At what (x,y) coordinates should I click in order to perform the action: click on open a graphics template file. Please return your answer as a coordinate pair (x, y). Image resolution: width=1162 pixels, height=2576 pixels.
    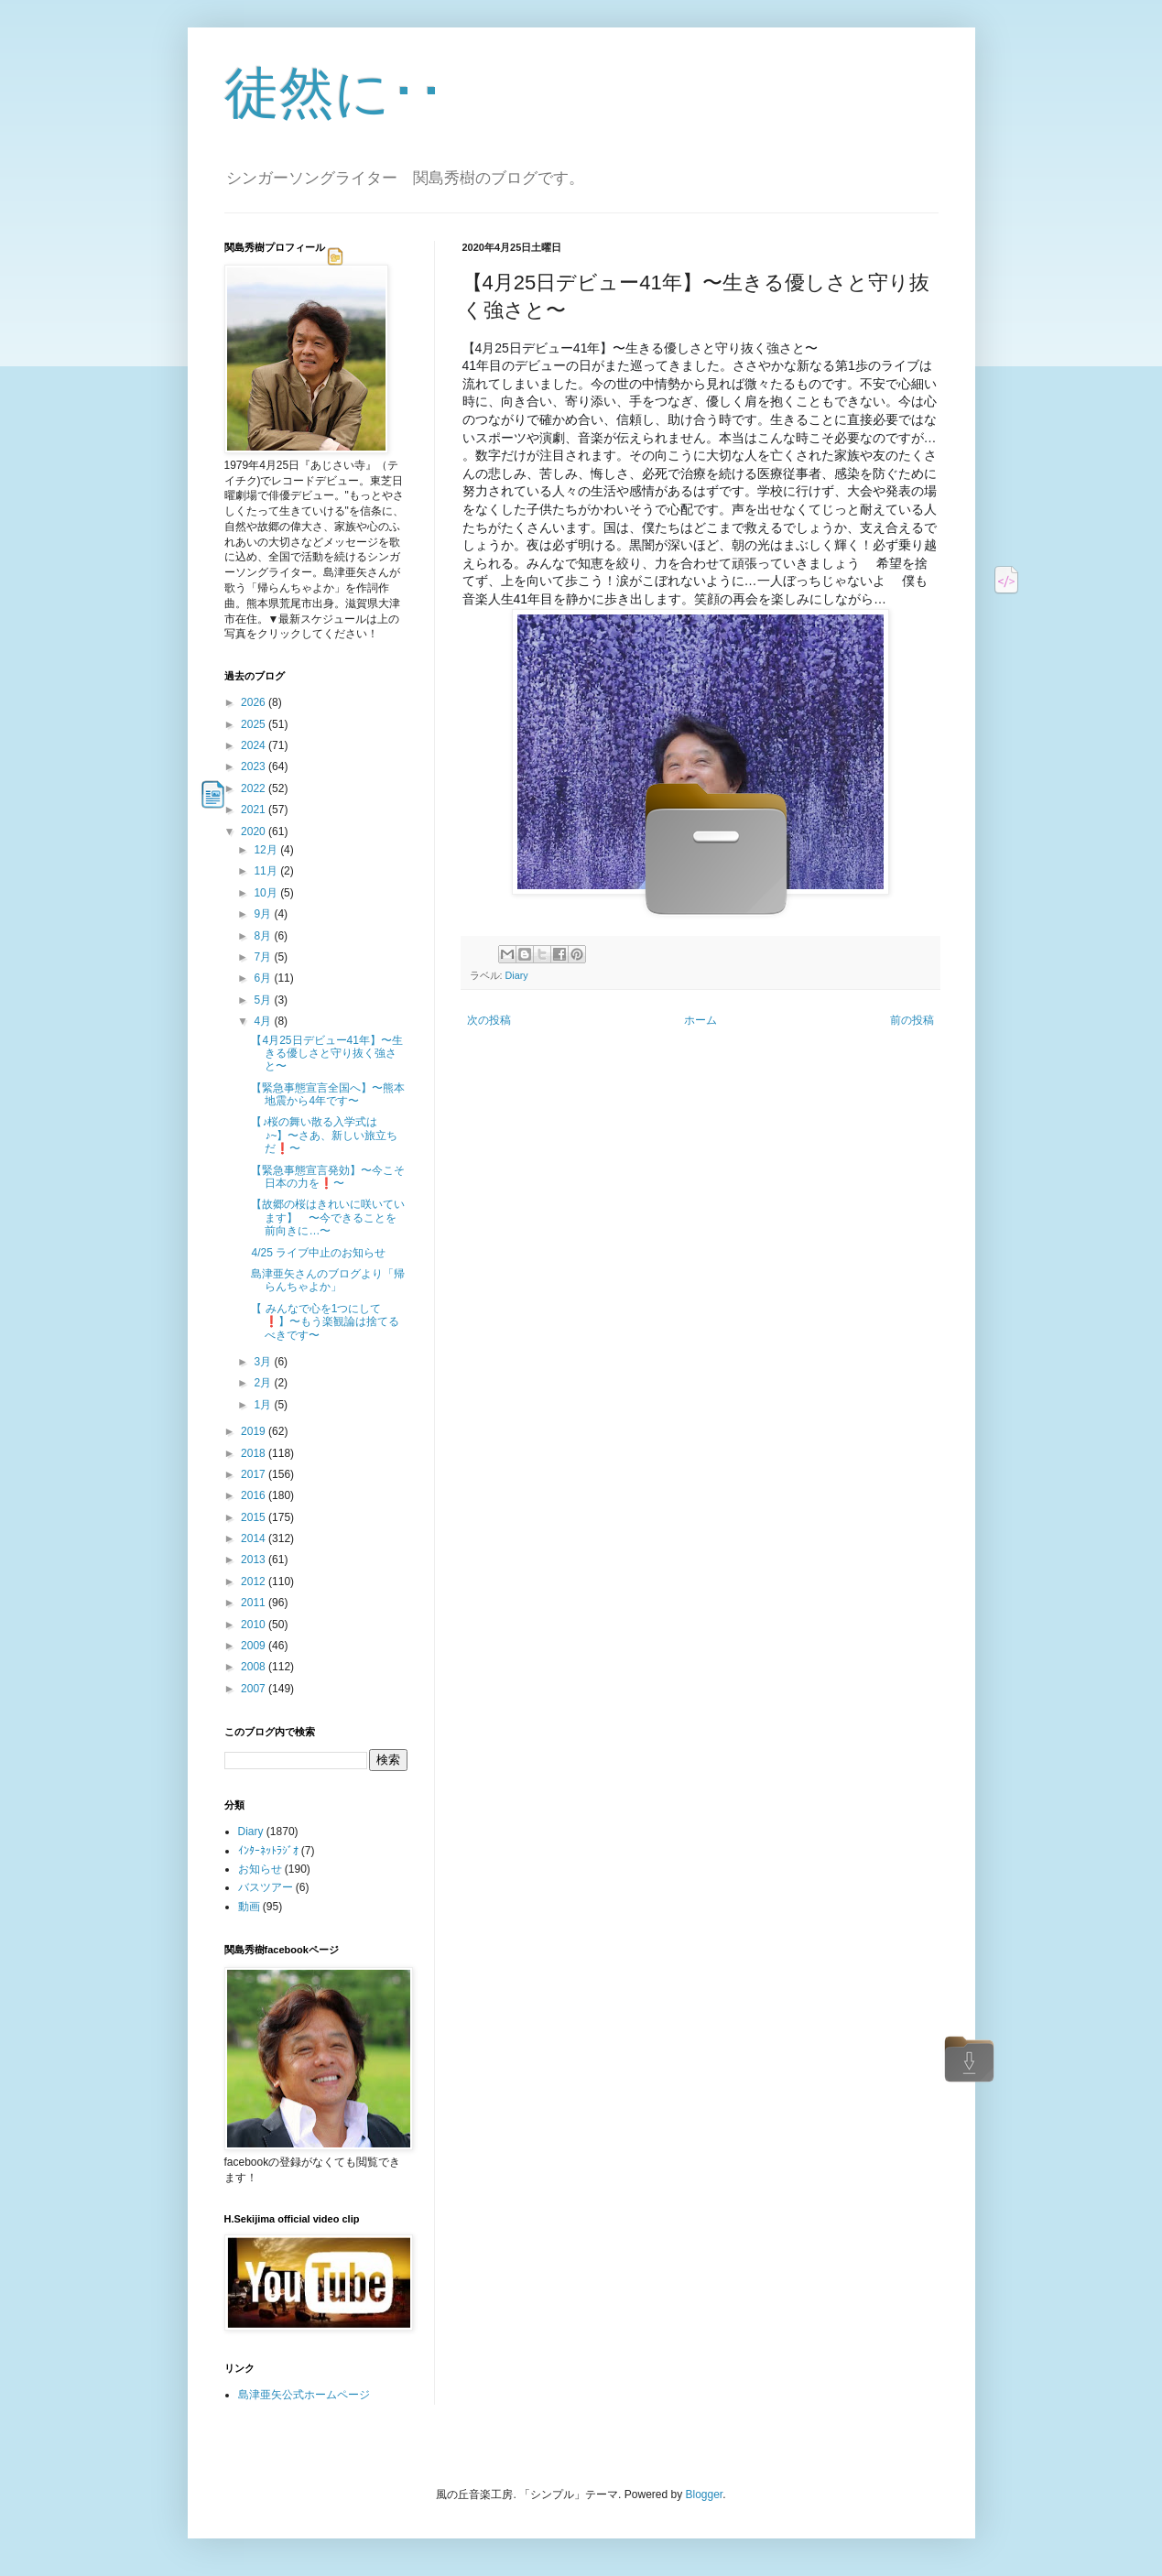
    Looking at the image, I should click on (335, 256).